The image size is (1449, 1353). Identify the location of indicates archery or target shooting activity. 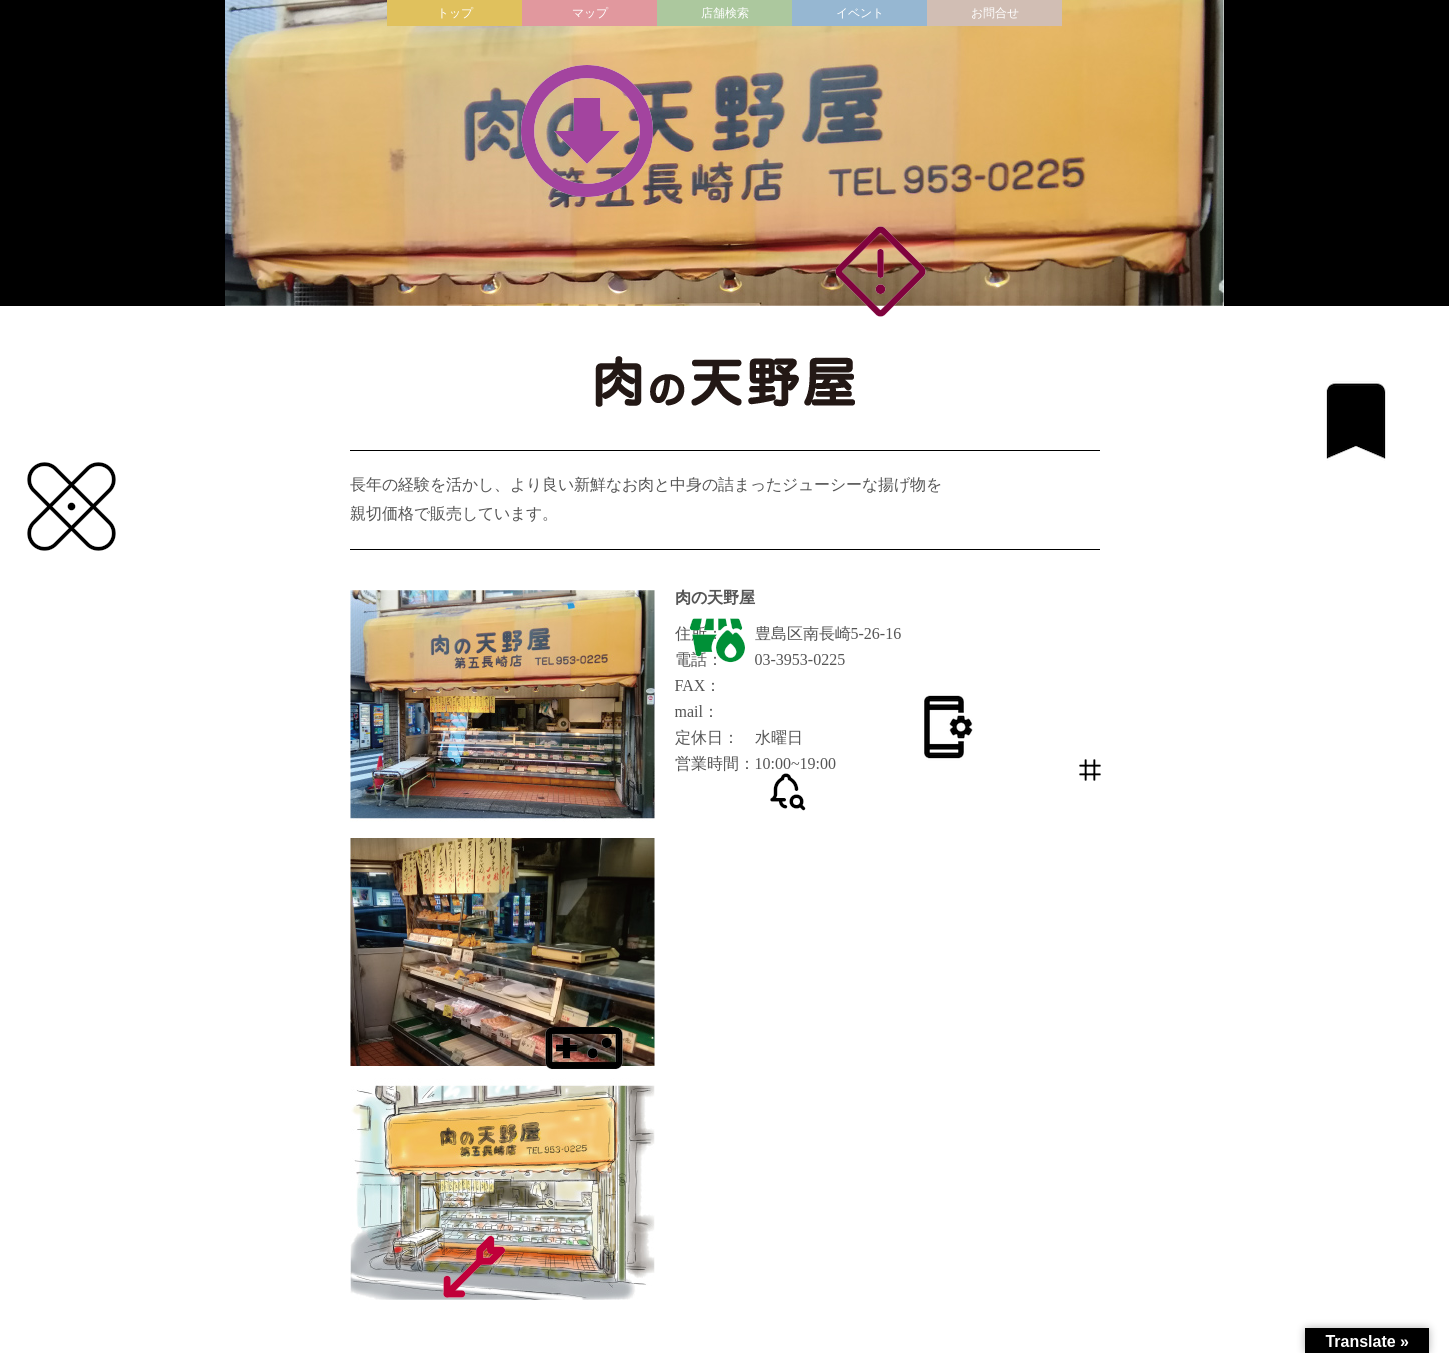
(472, 1268).